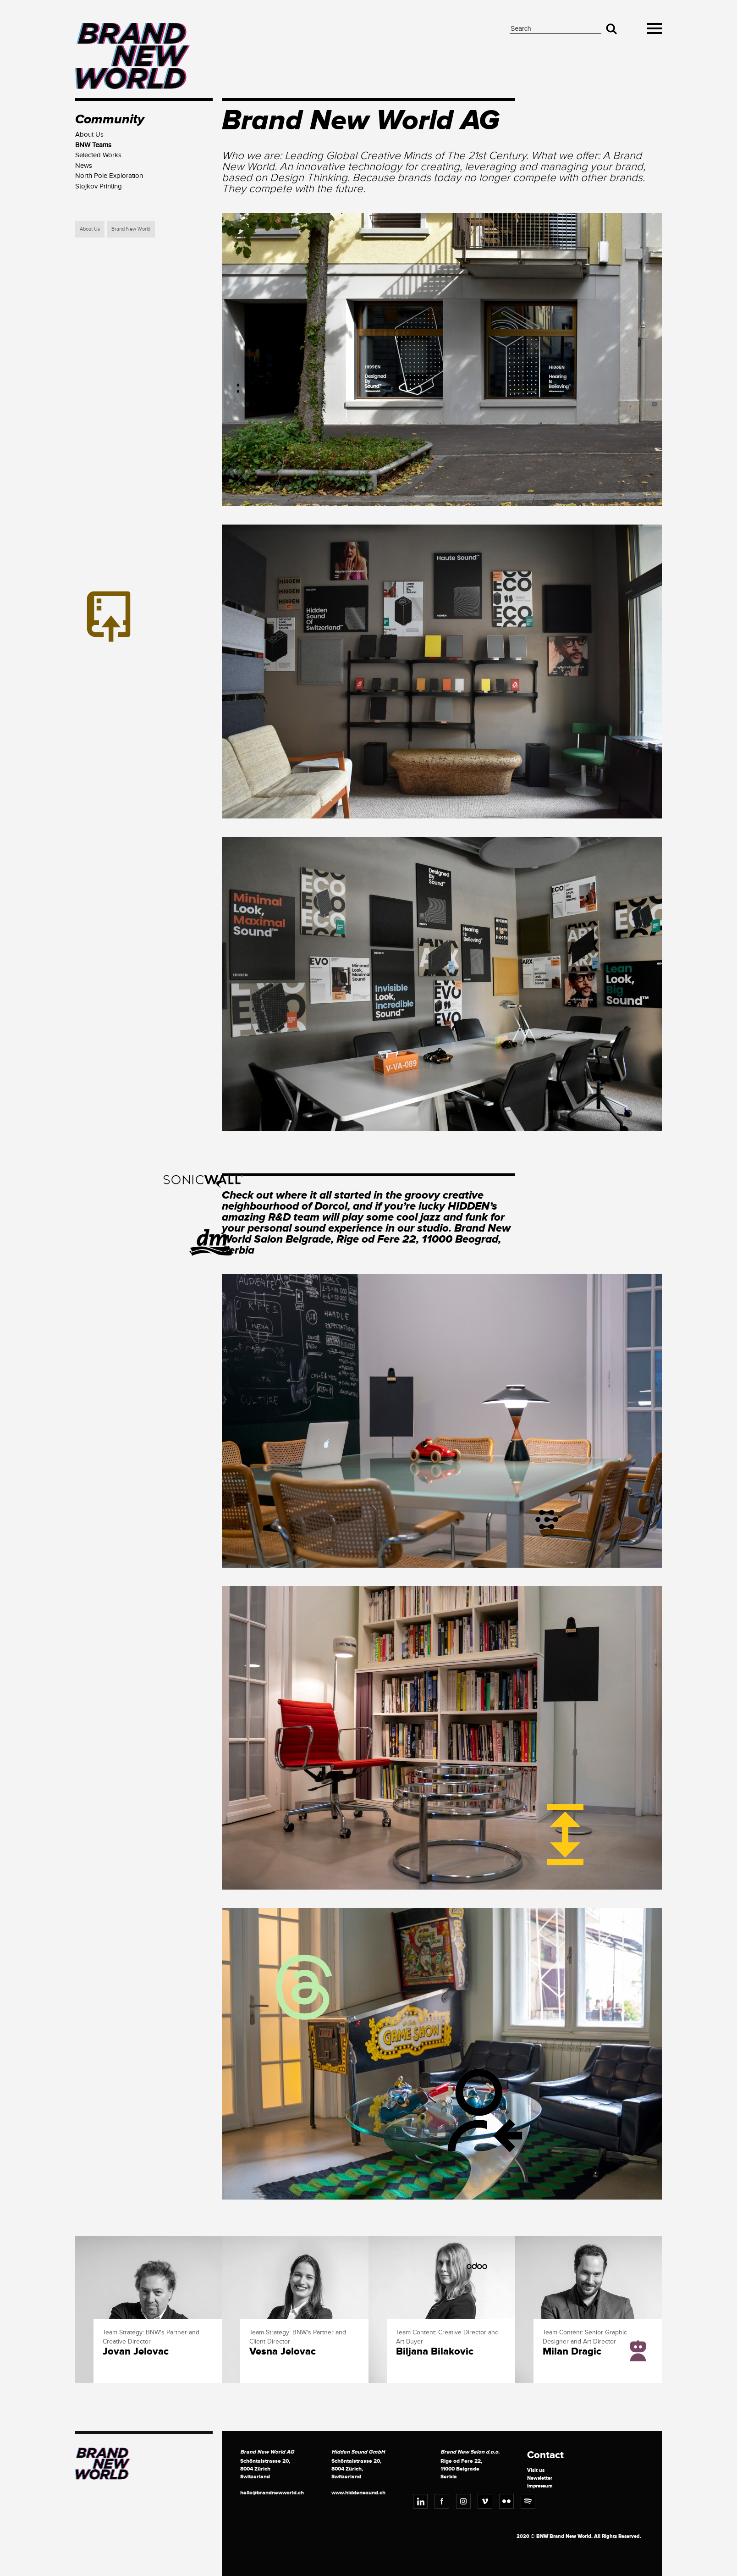 Image resolution: width=737 pixels, height=2576 pixels. I want to click on incoming user request or invitation, so click(479, 2112).